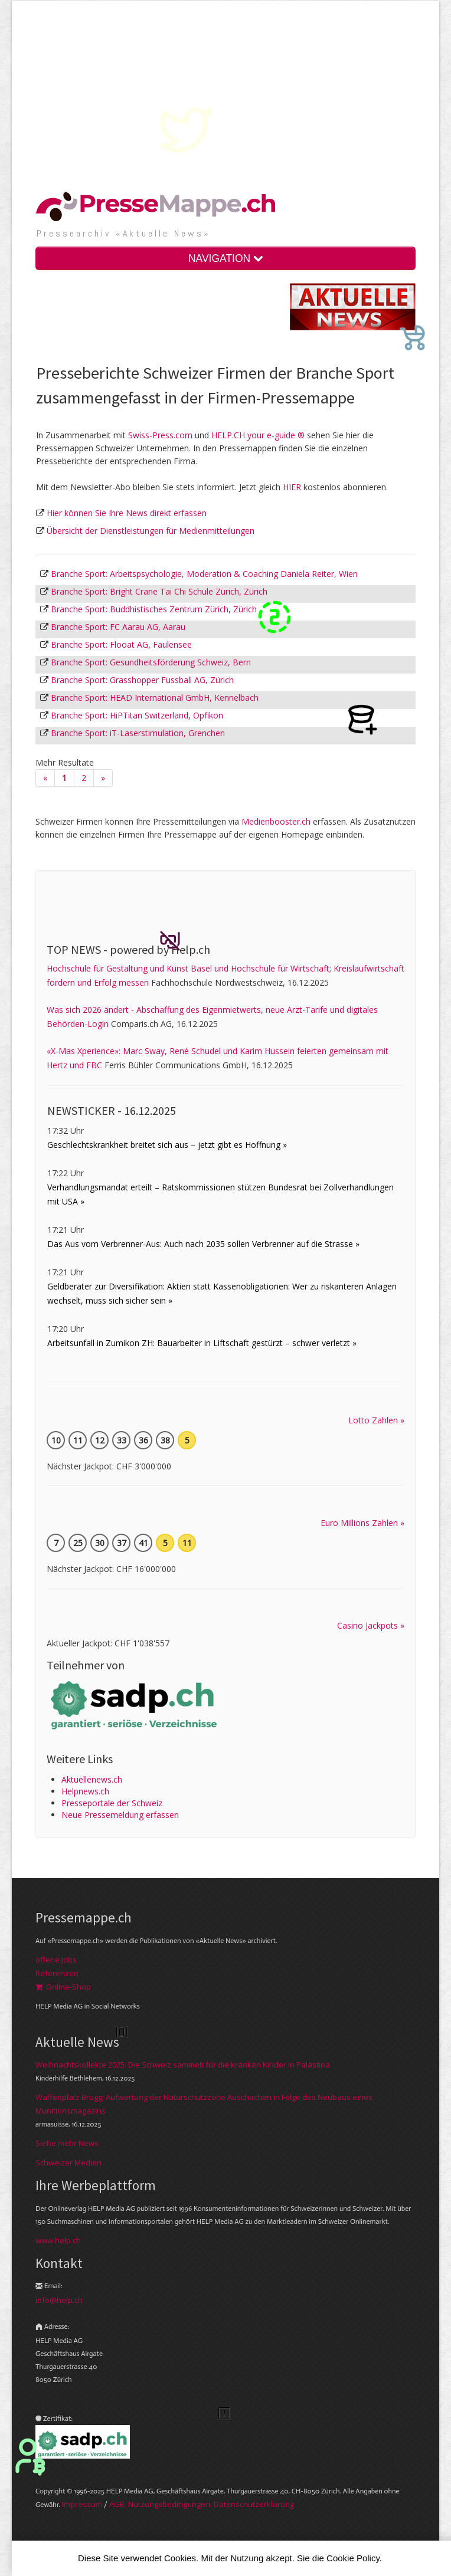  Describe the element at coordinates (122, 2032) in the screenshot. I see `distribute layers evenly in vertical space` at that location.